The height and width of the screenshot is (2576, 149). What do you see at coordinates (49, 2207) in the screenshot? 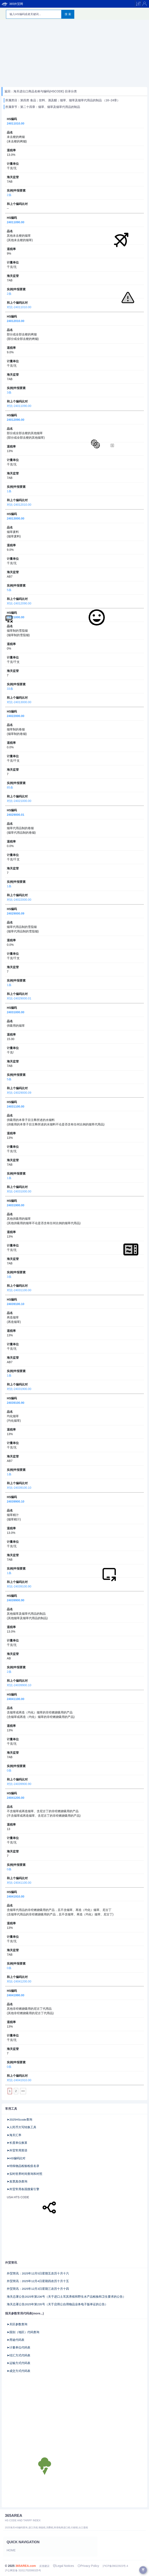
I see `view your stackshare profile` at bounding box center [49, 2207].